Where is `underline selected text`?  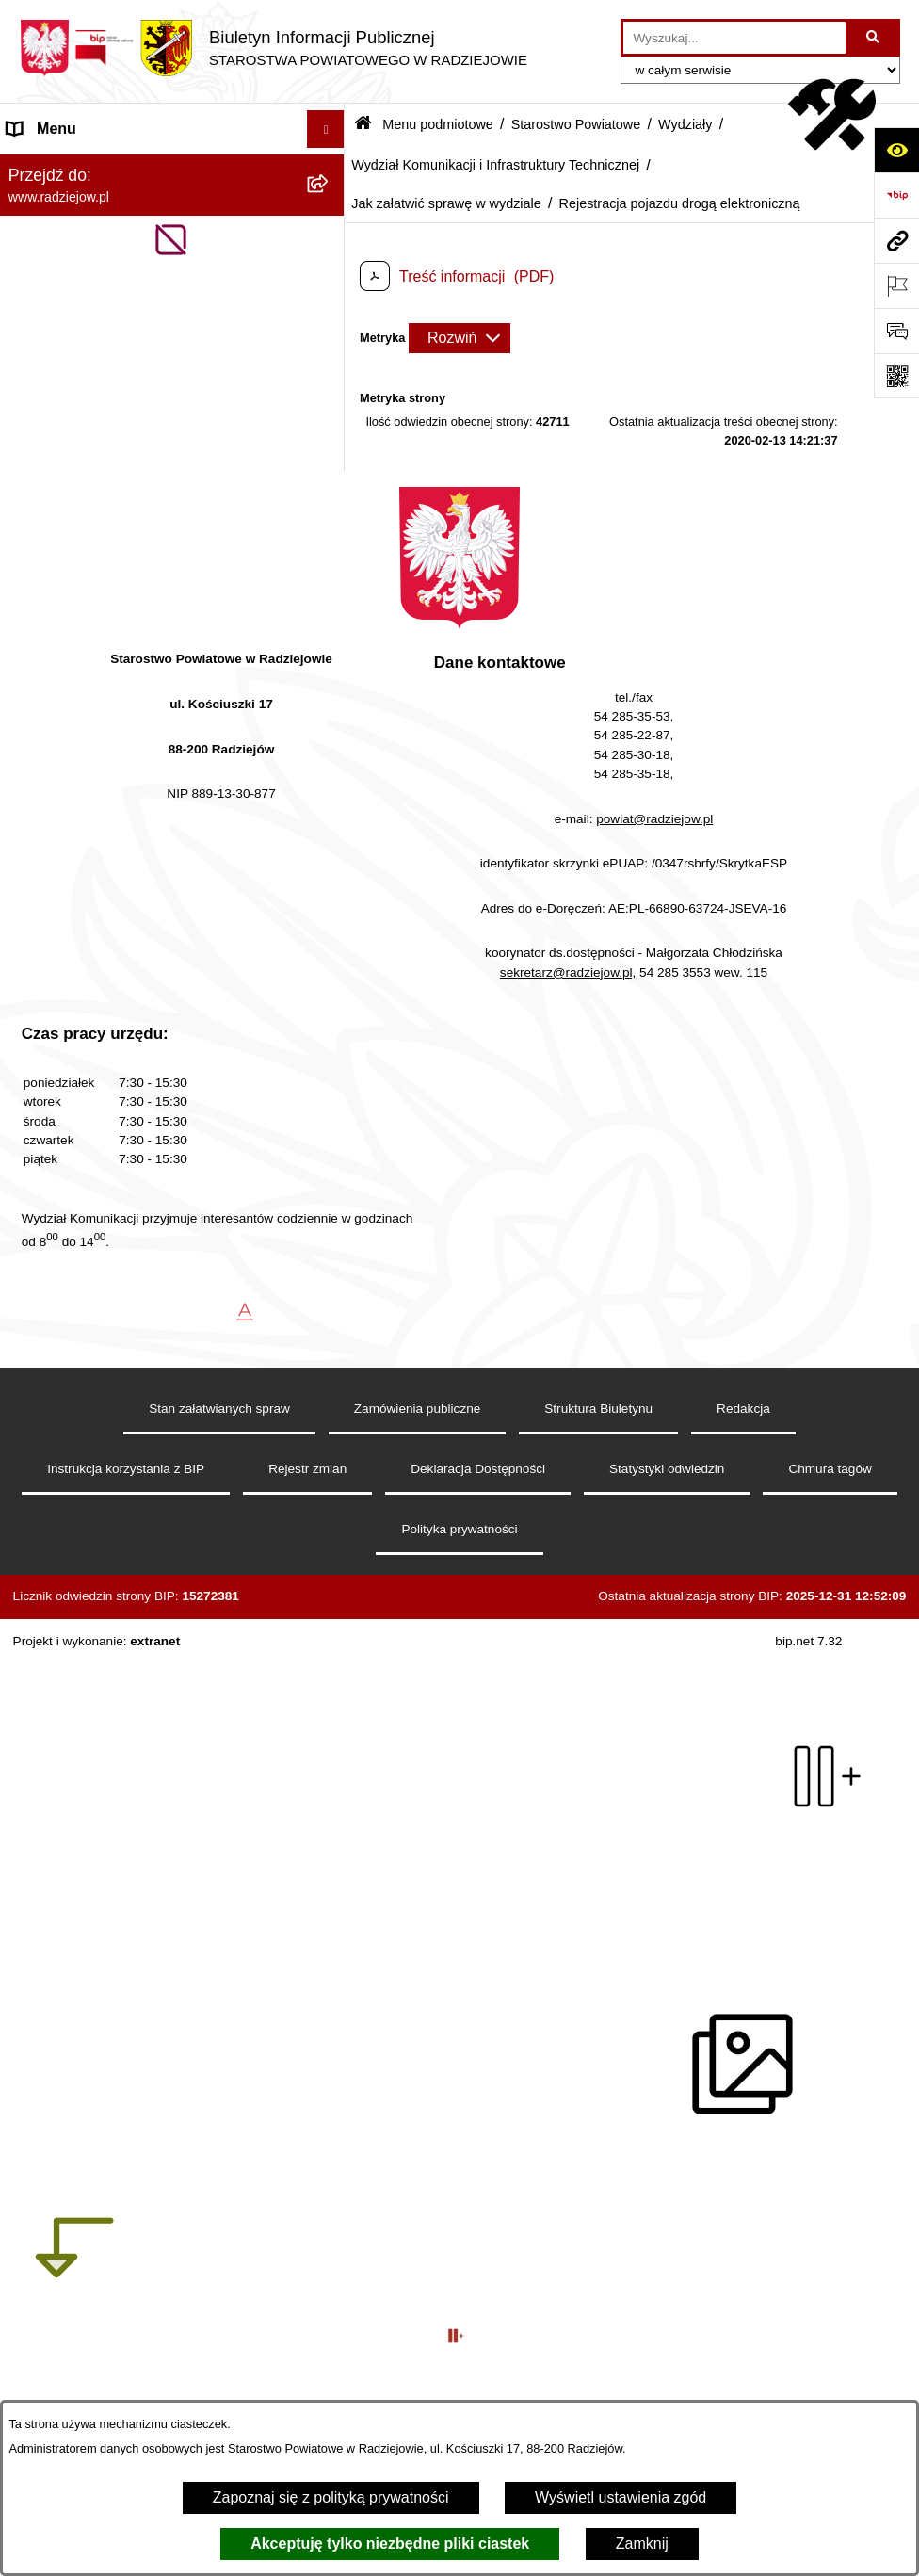
underline selected text is located at coordinates (245, 1312).